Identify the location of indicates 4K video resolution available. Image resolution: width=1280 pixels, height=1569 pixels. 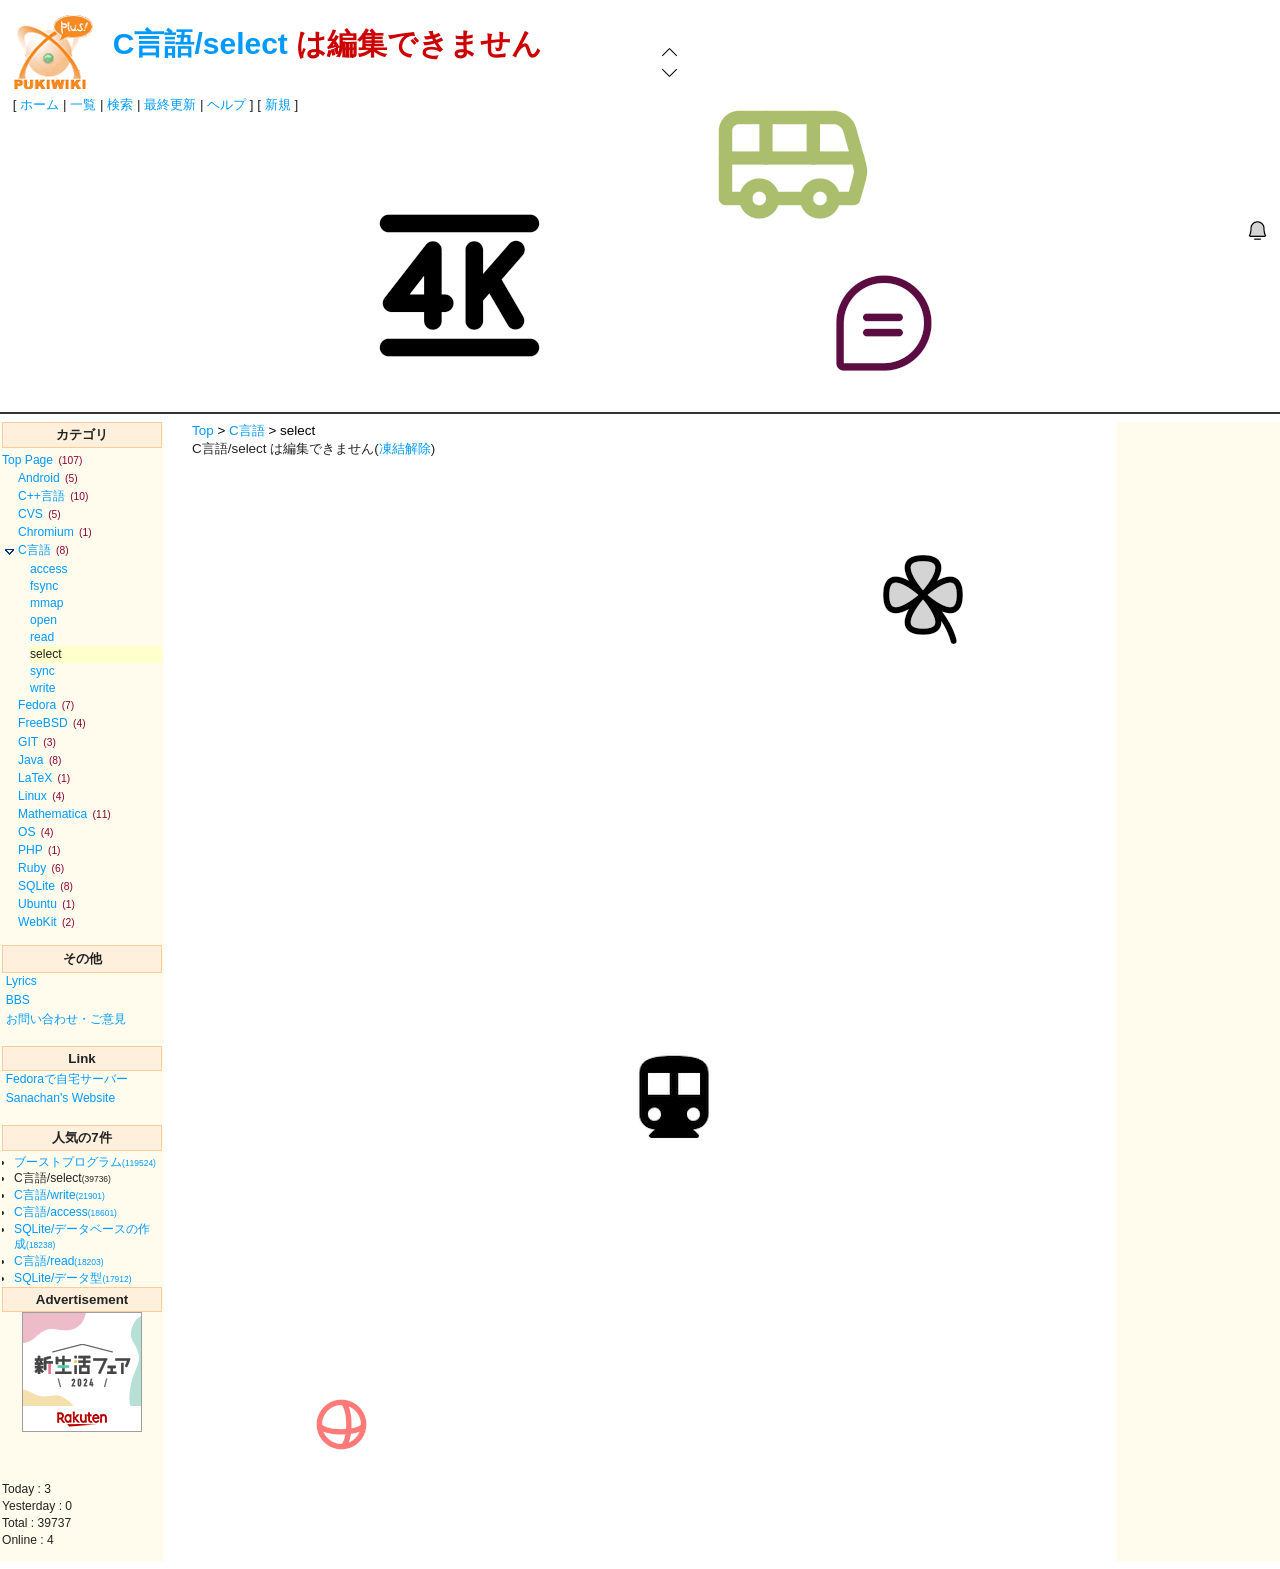
(459, 285).